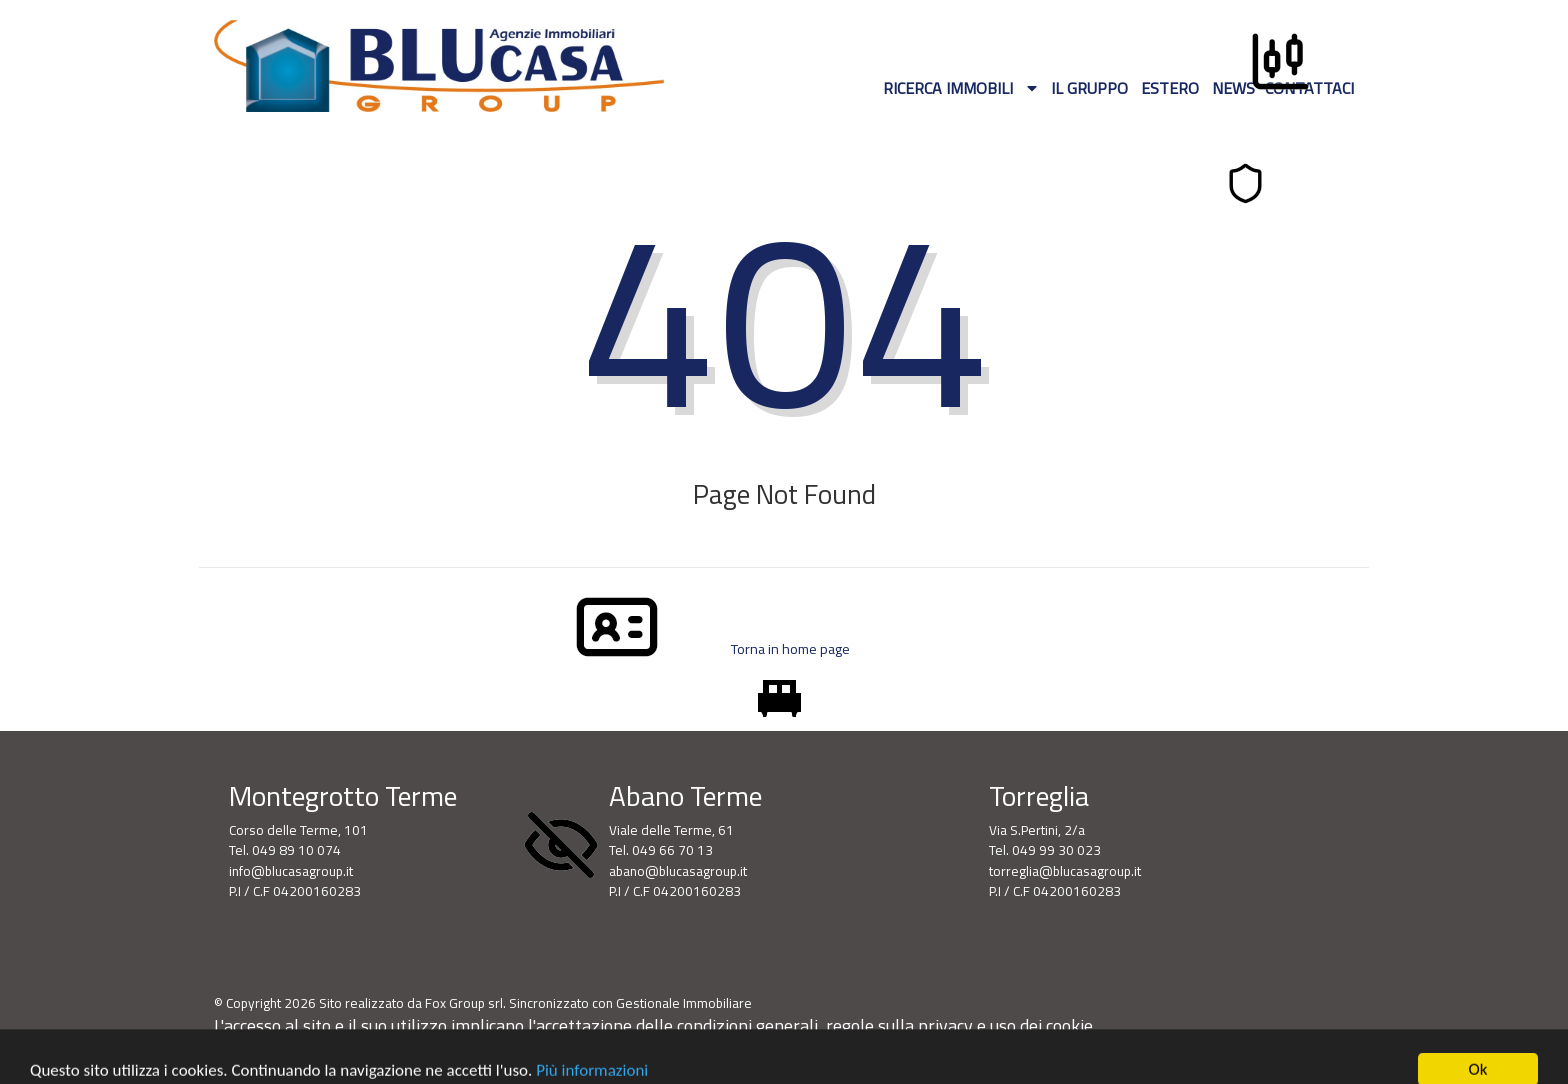 The height and width of the screenshot is (1084, 1568). I want to click on view candlestick chart for stock or crypto trading, so click(1280, 61).